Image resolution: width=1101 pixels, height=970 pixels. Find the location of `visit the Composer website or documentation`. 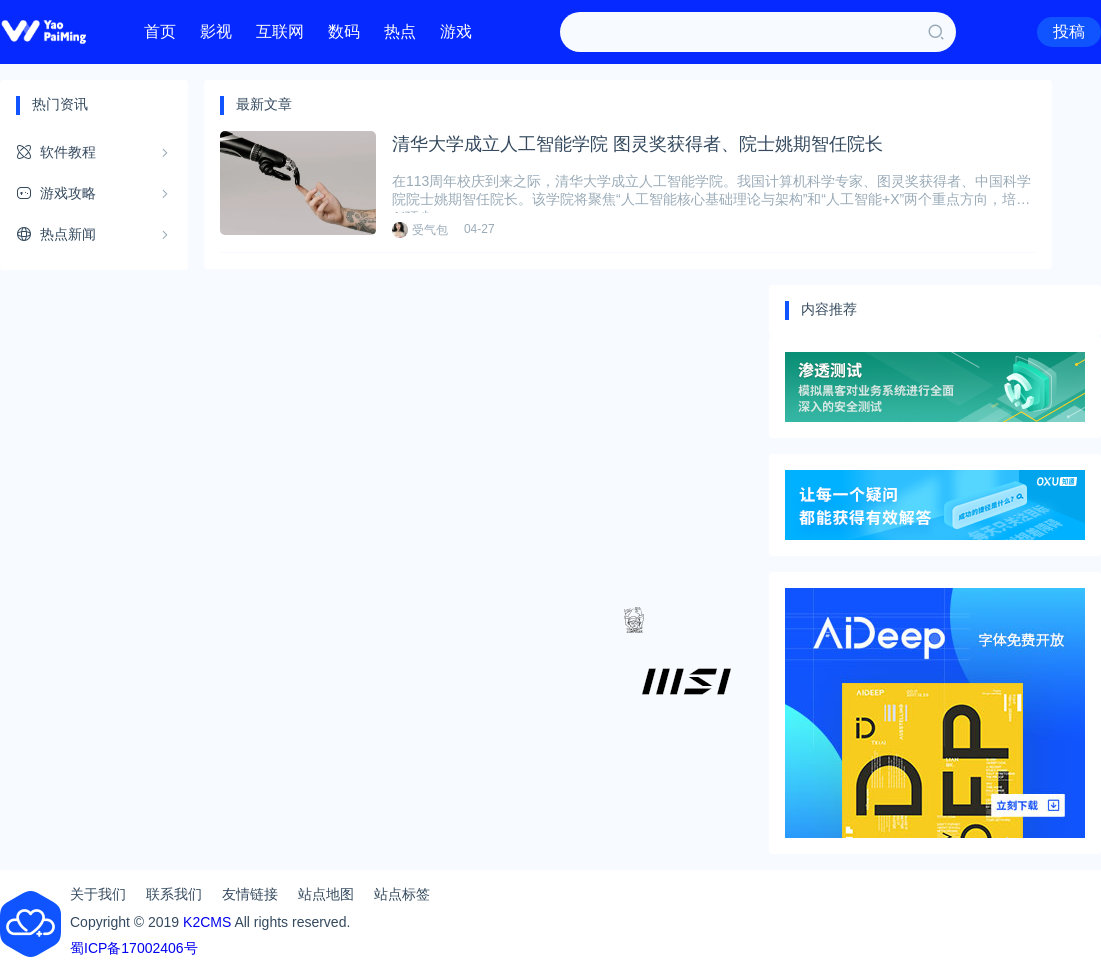

visit the Composer website or documentation is located at coordinates (634, 620).